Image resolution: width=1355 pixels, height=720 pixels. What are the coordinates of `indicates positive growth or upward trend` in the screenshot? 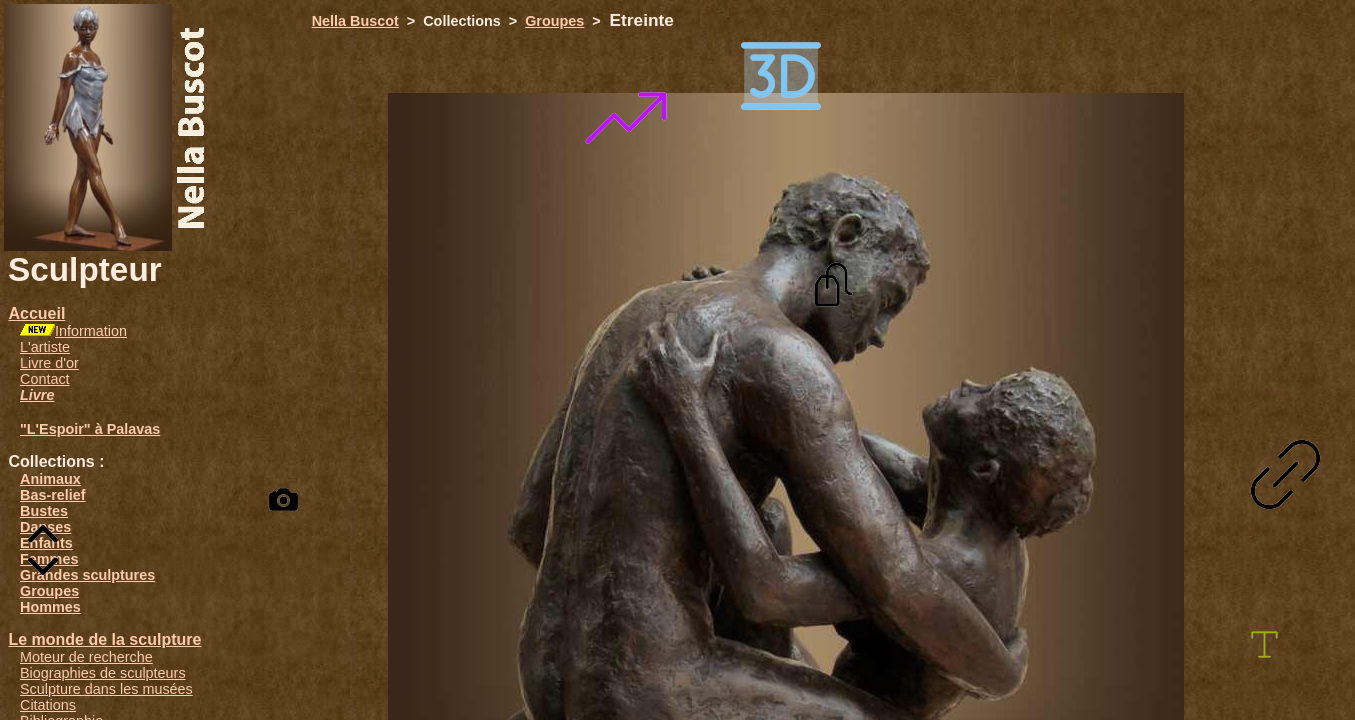 It's located at (626, 121).